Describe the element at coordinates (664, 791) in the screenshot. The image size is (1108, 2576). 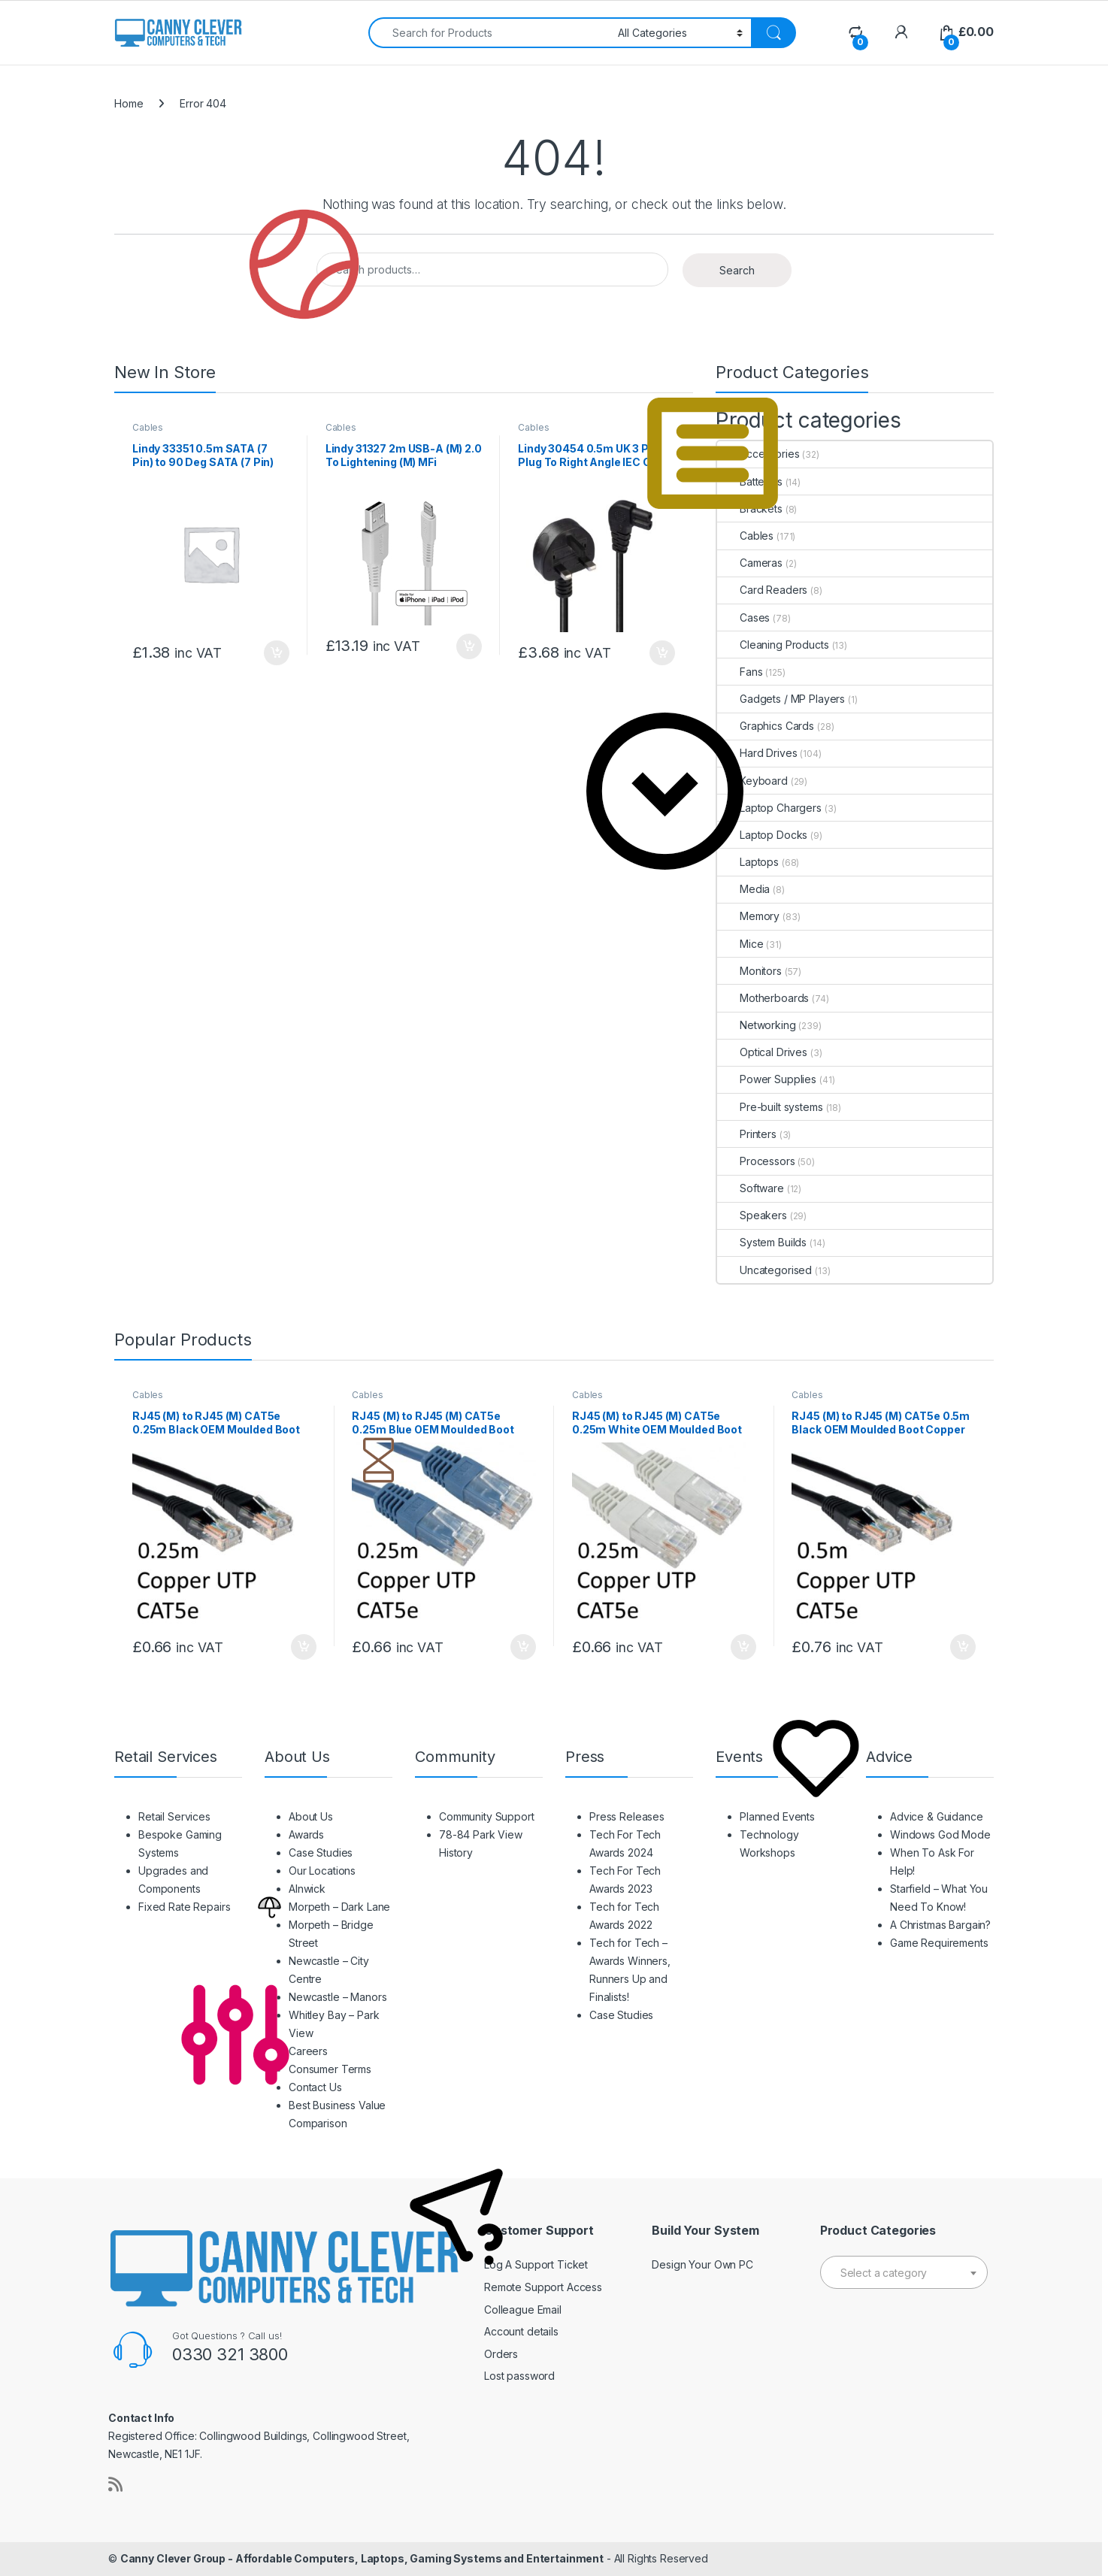
I see `expand dropdown menu or section` at that location.